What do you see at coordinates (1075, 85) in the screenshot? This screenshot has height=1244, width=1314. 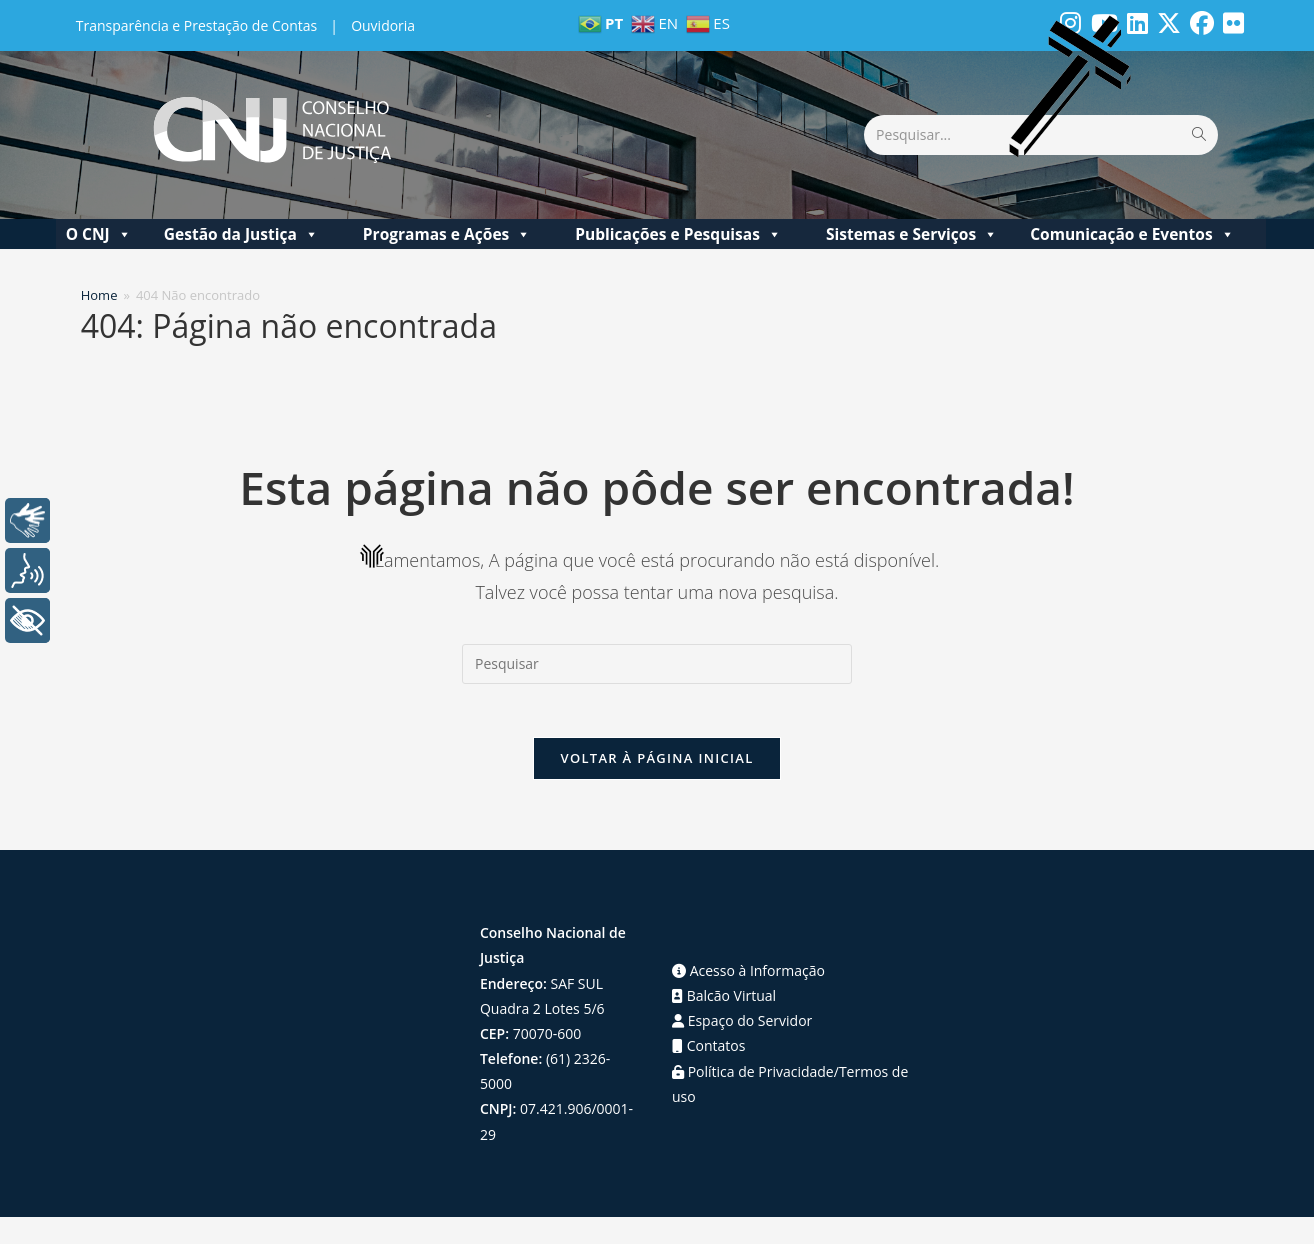 I see `indicates religious or faith-based content` at bounding box center [1075, 85].